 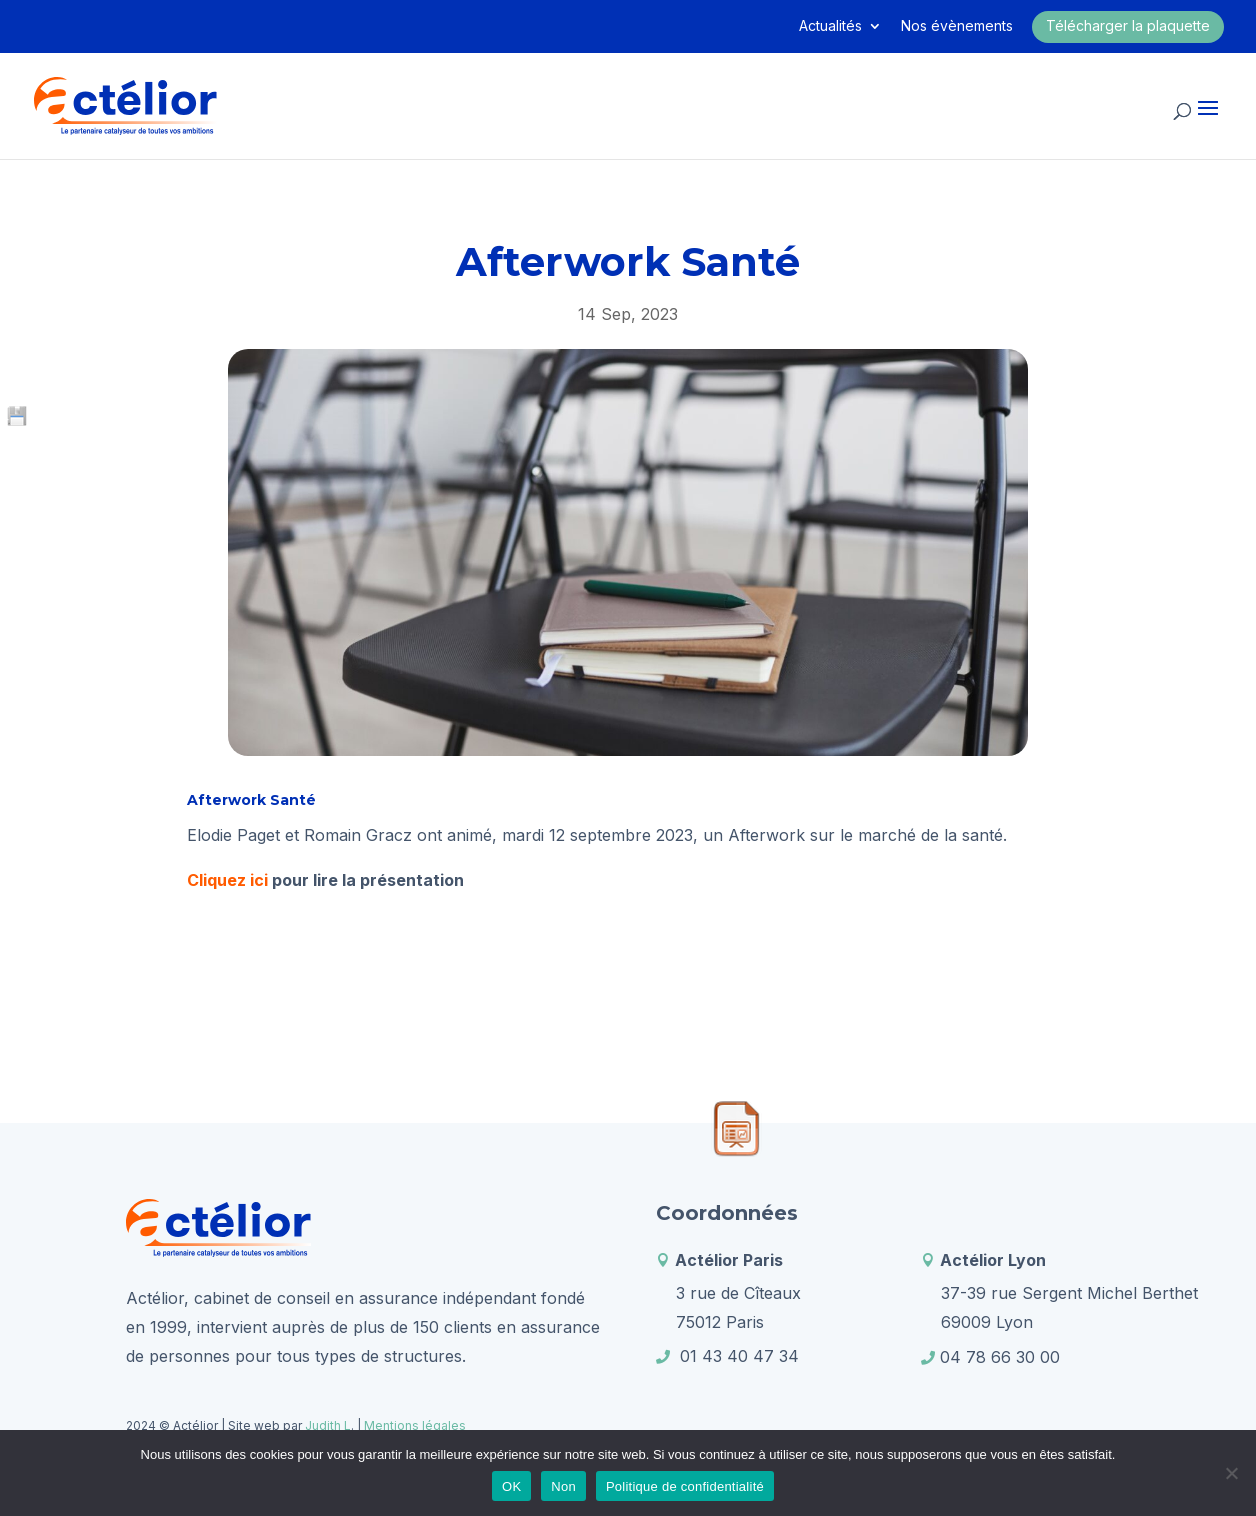 What do you see at coordinates (17, 416) in the screenshot?
I see `magneto-optical disk drive or storage device` at bounding box center [17, 416].